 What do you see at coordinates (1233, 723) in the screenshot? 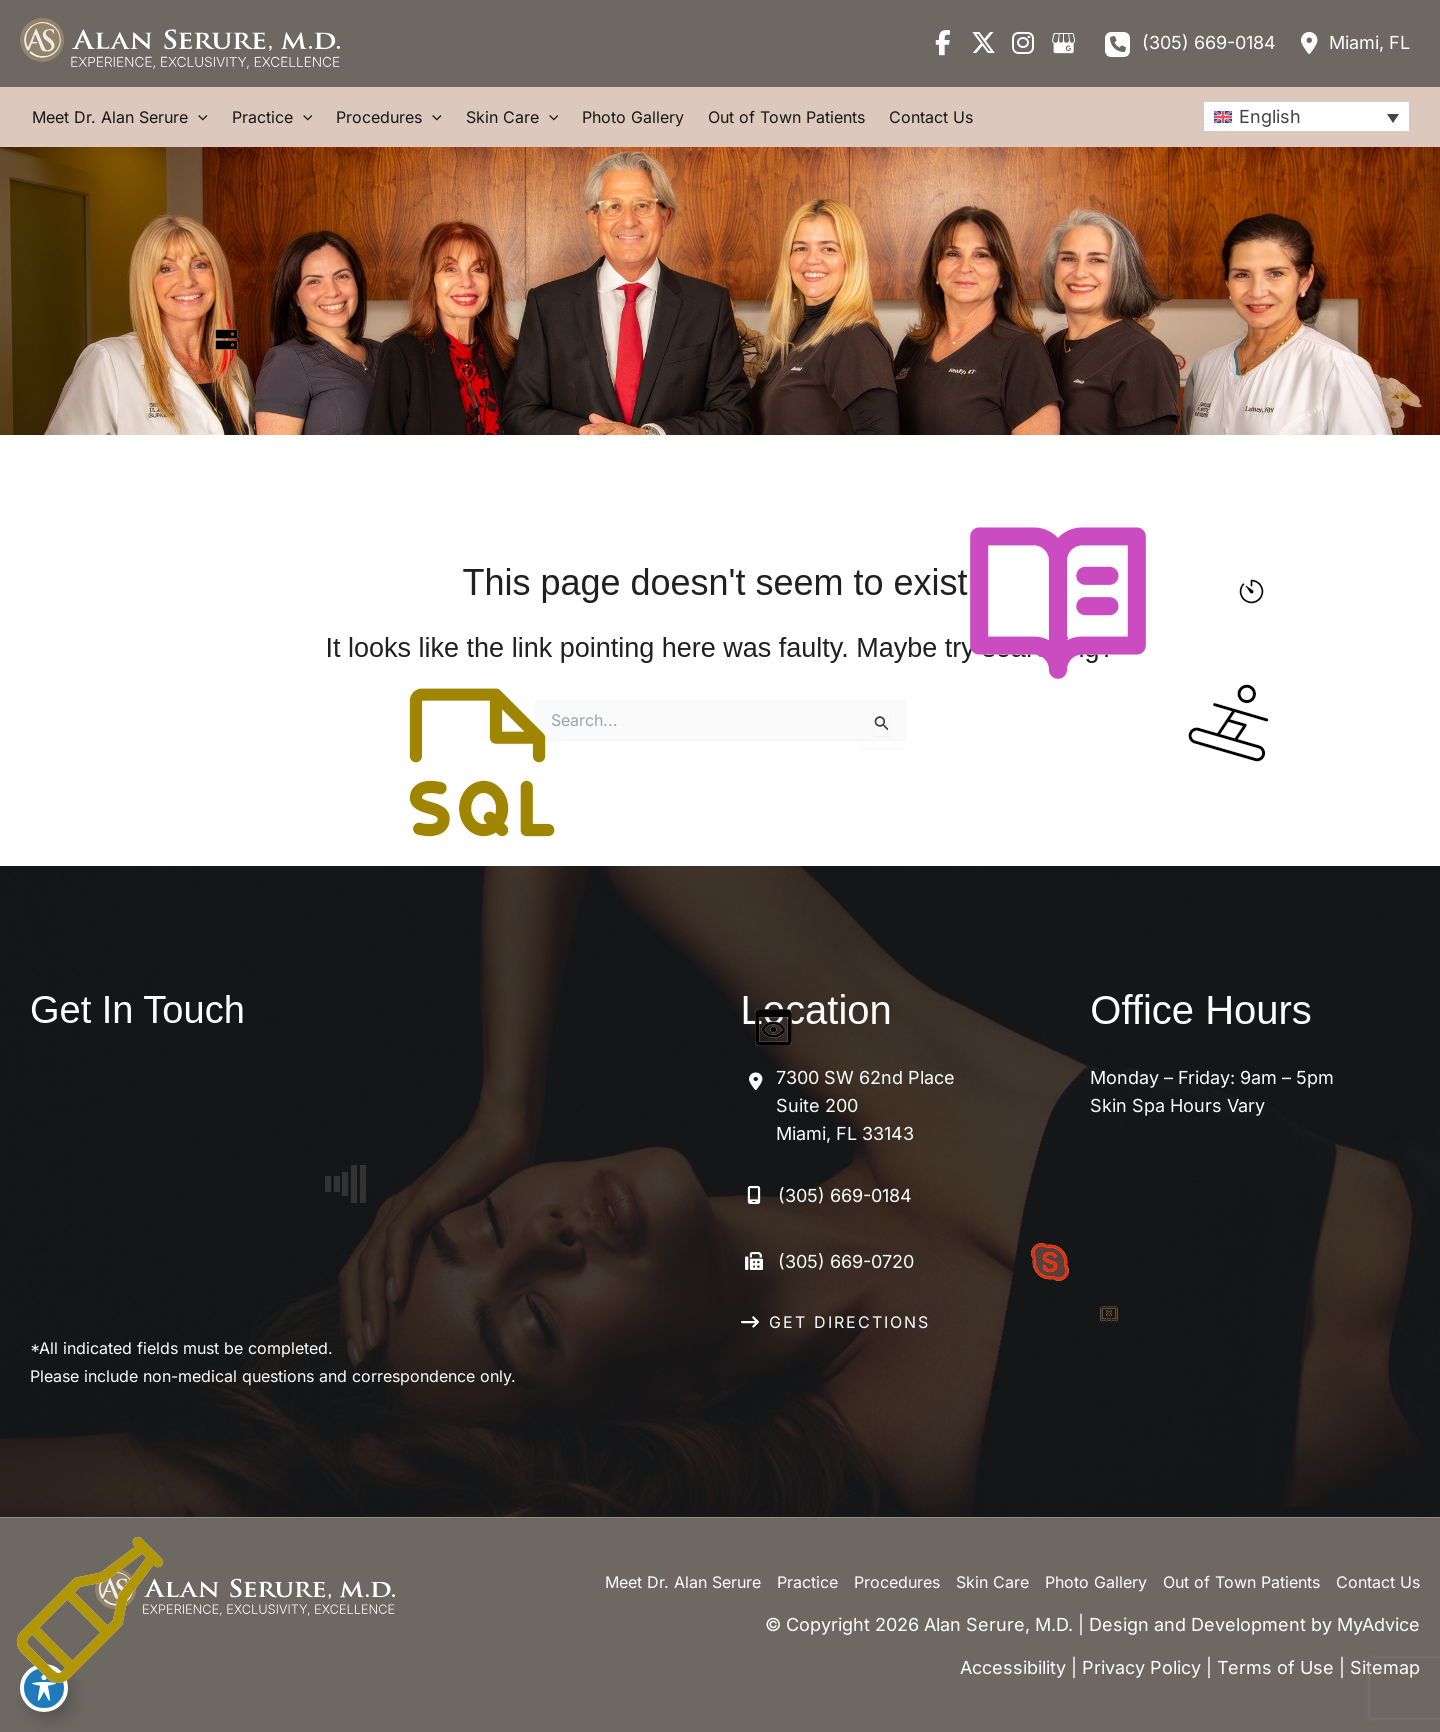
I see `access snowboarding or winter sports activities` at bounding box center [1233, 723].